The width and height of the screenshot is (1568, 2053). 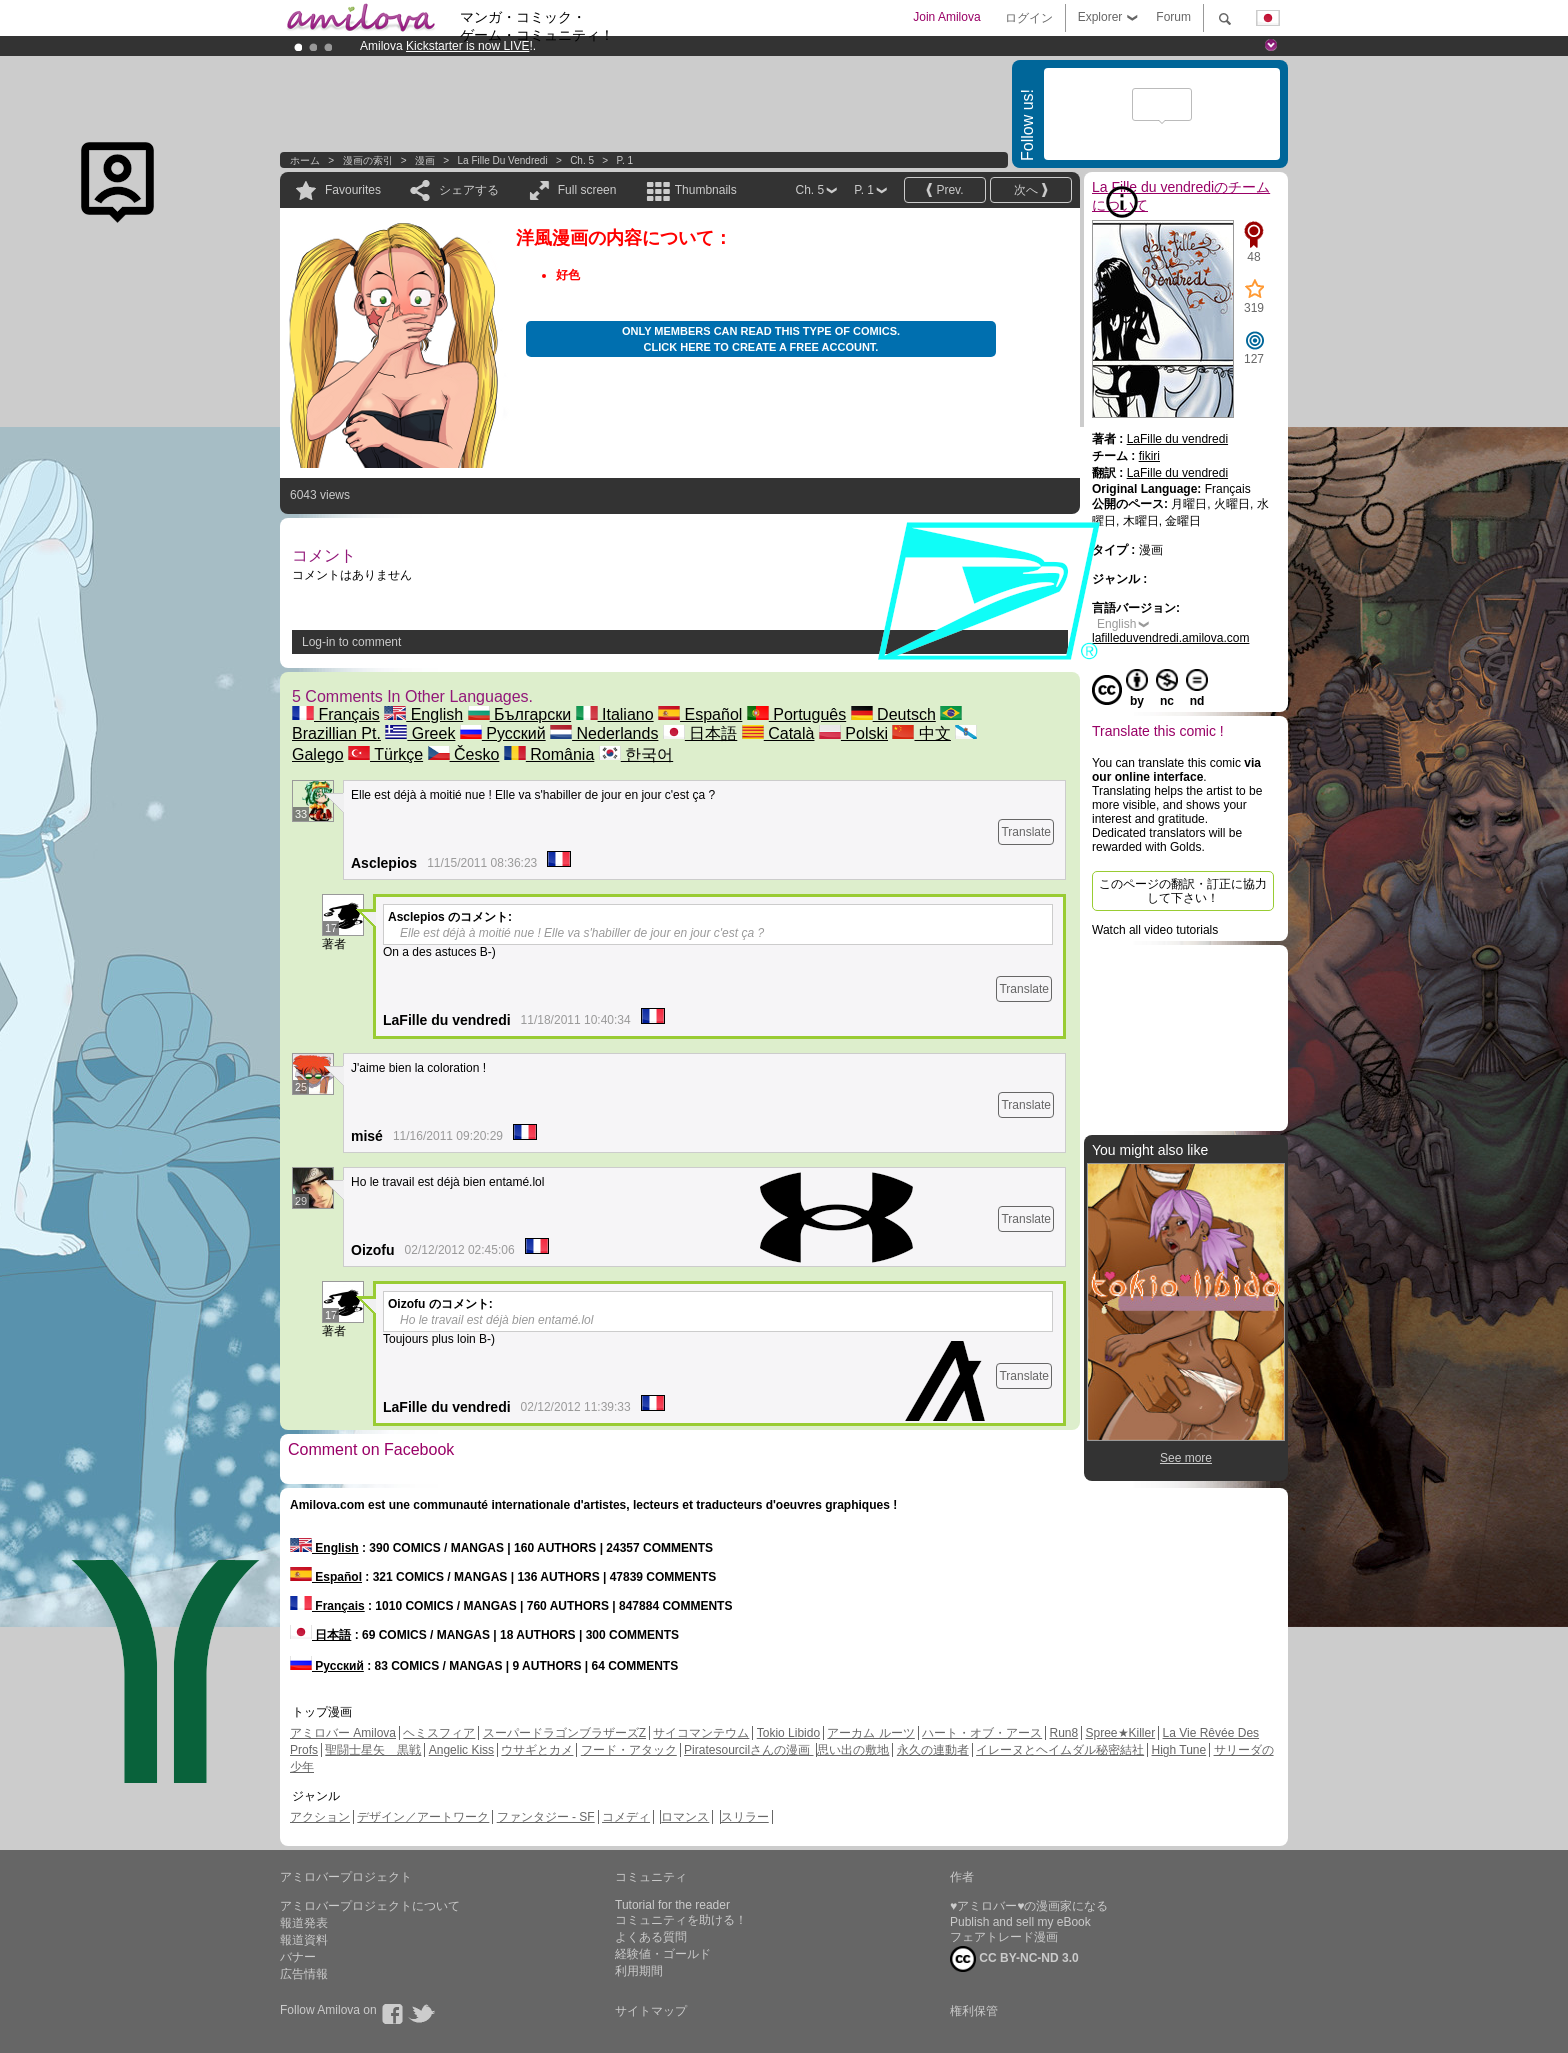 What do you see at coordinates (117, 178) in the screenshot?
I see `view profile location or address` at bounding box center [117, 178].